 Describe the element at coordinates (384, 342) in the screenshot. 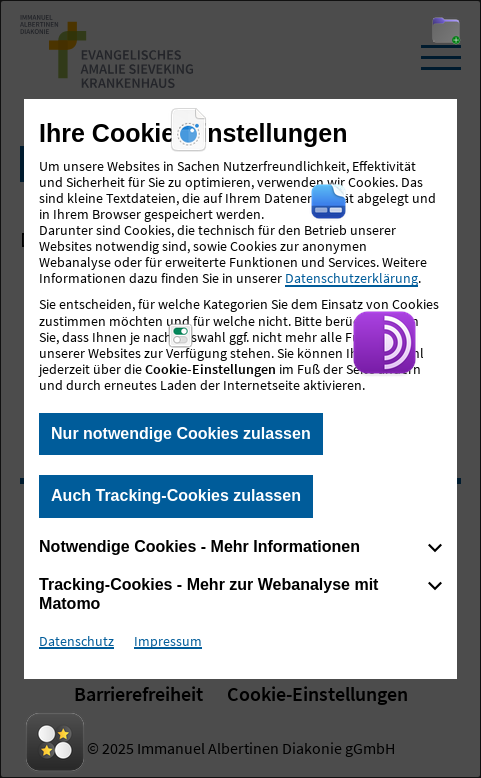

I see `launch tor browser for private browsing` at that location.